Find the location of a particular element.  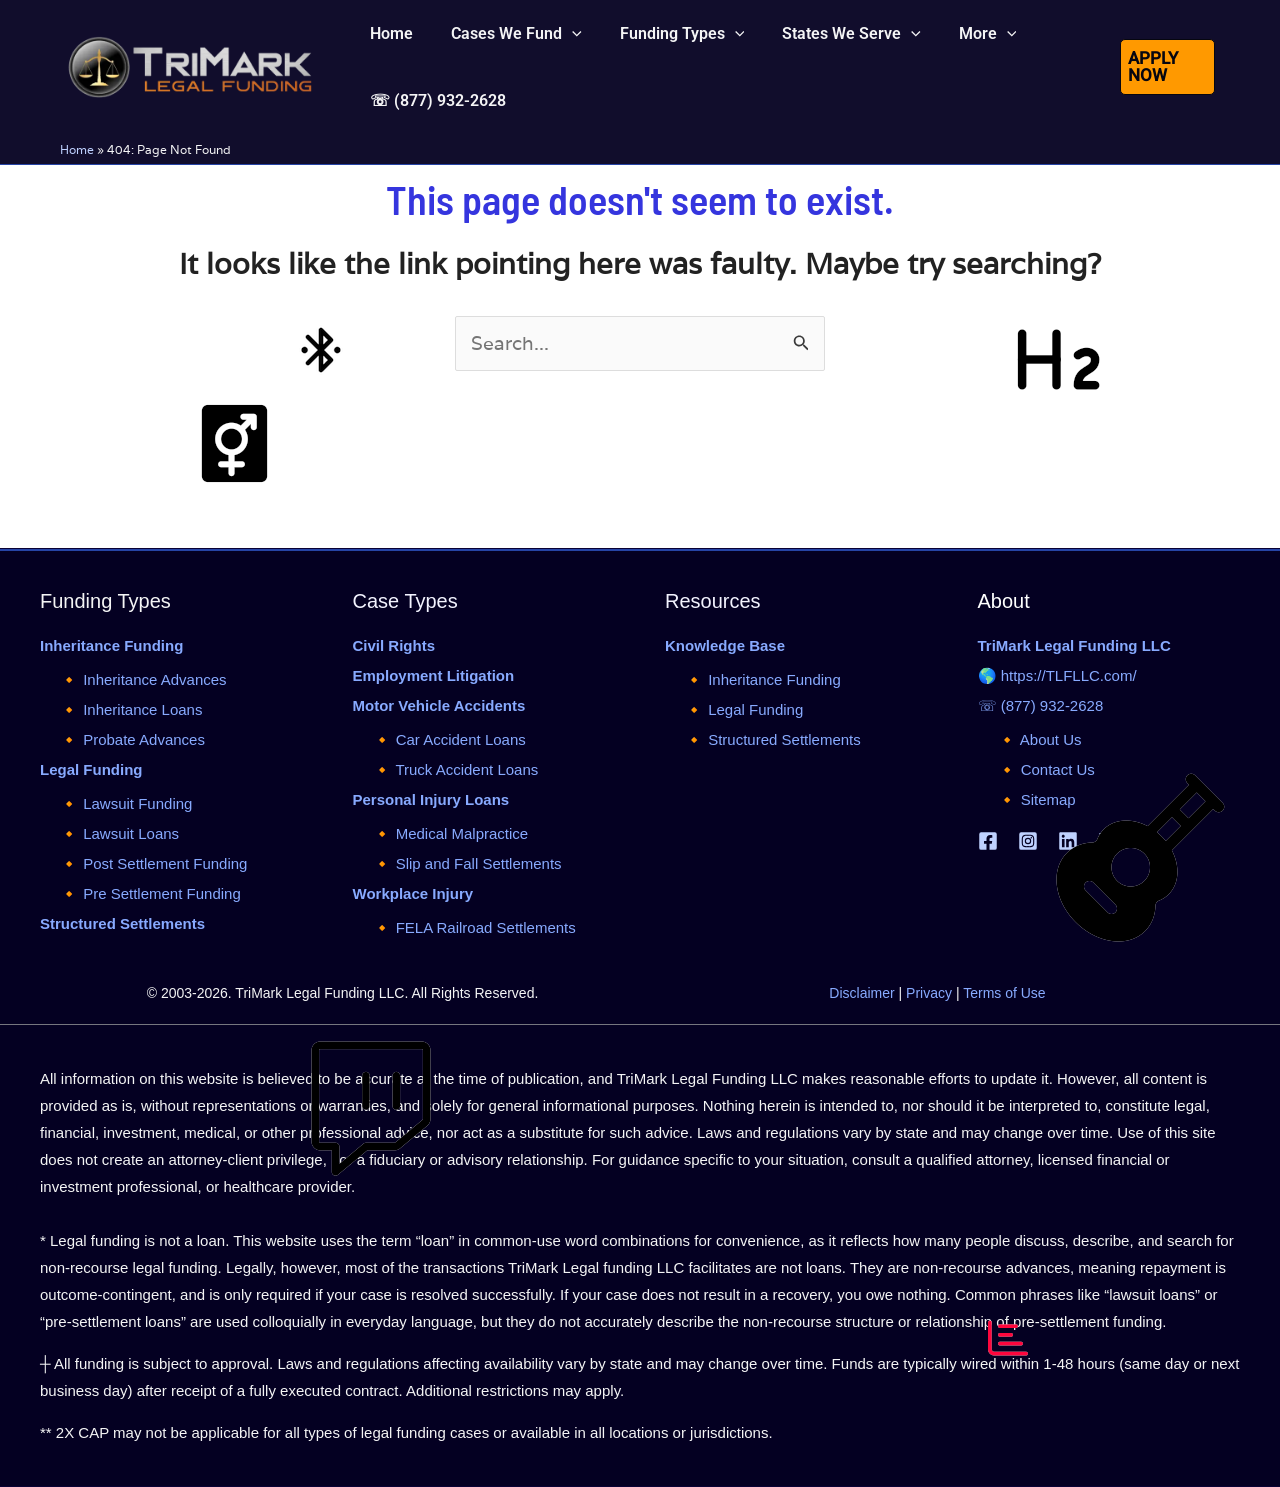

indicates intersex gender identity option is located at coordinates (234, 443).